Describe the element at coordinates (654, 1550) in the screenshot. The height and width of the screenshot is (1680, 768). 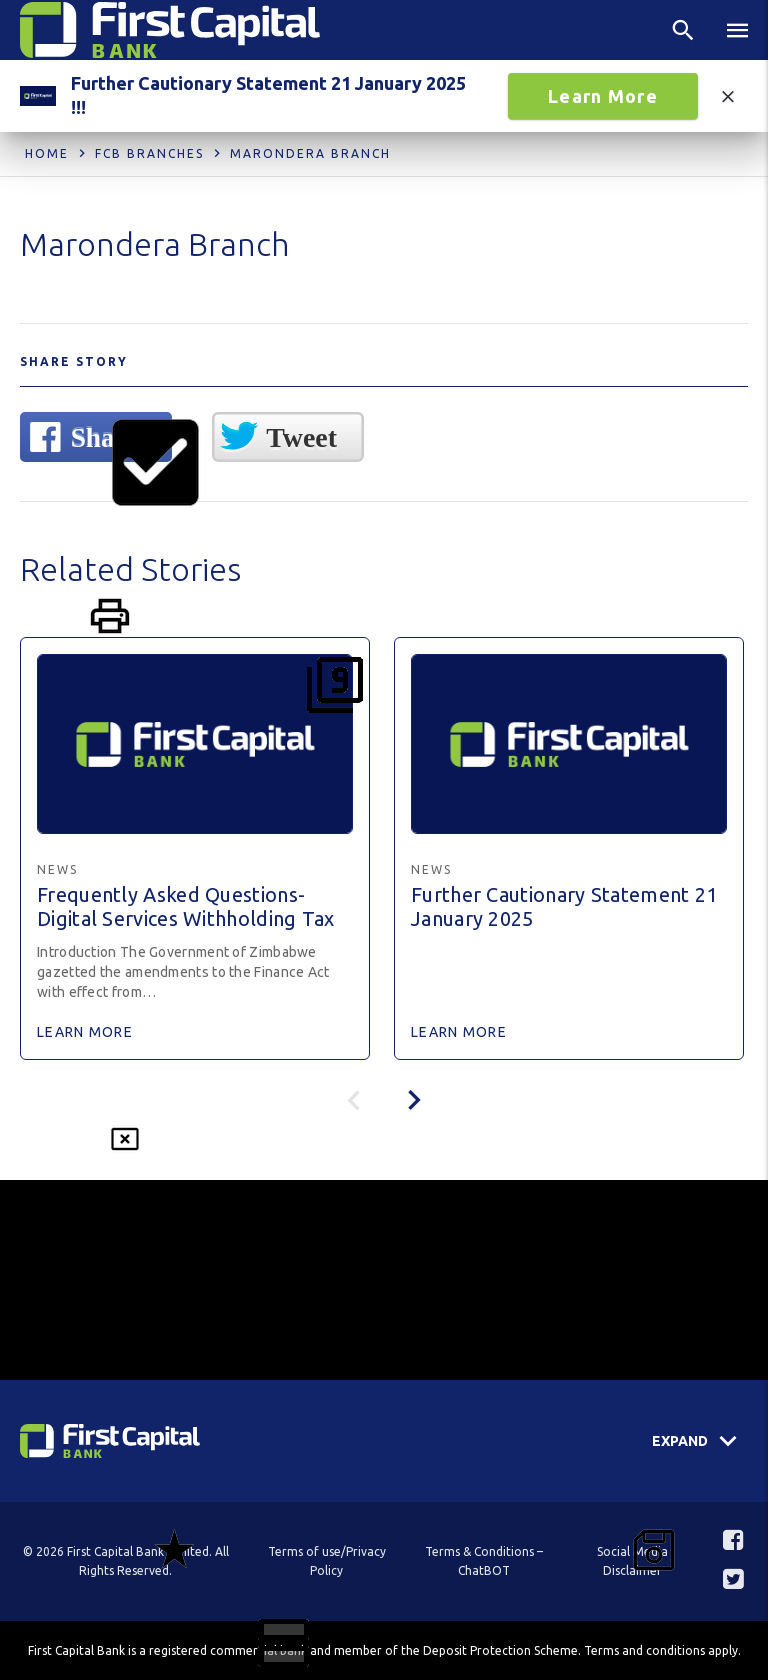
I see `save current file or document` at that location.